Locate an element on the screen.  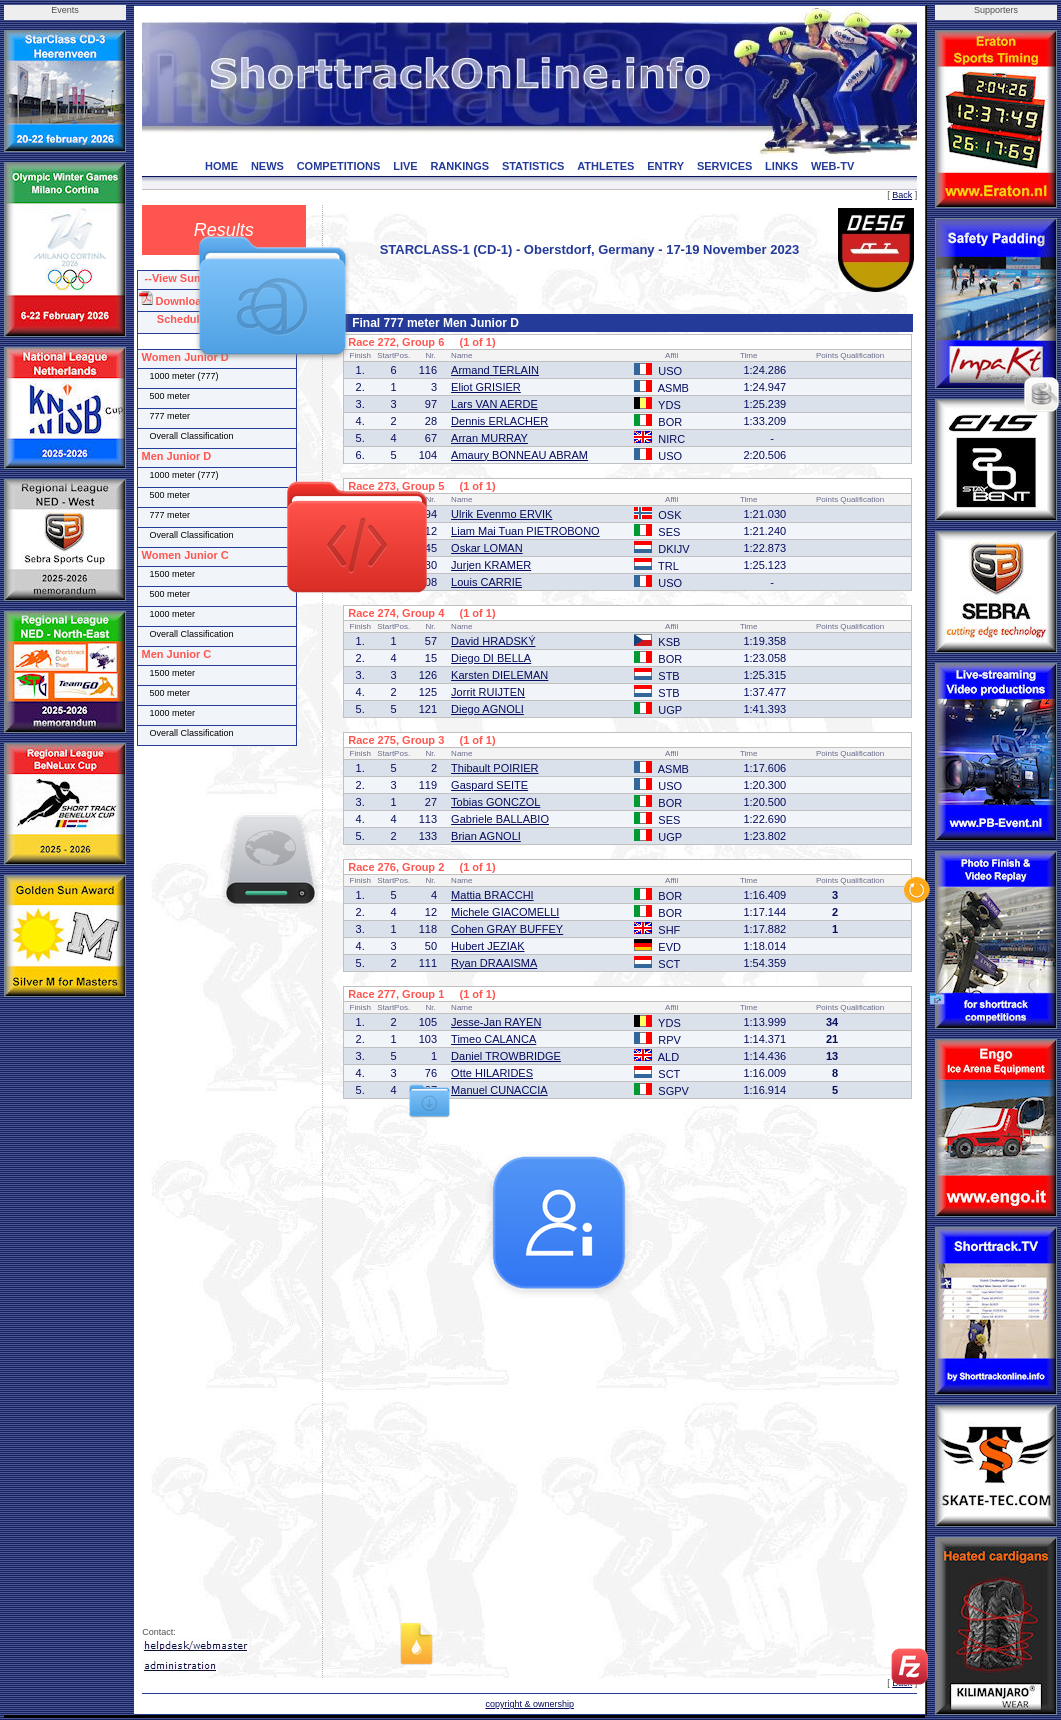
open database administration settings is located at coordinates (1041, 394).